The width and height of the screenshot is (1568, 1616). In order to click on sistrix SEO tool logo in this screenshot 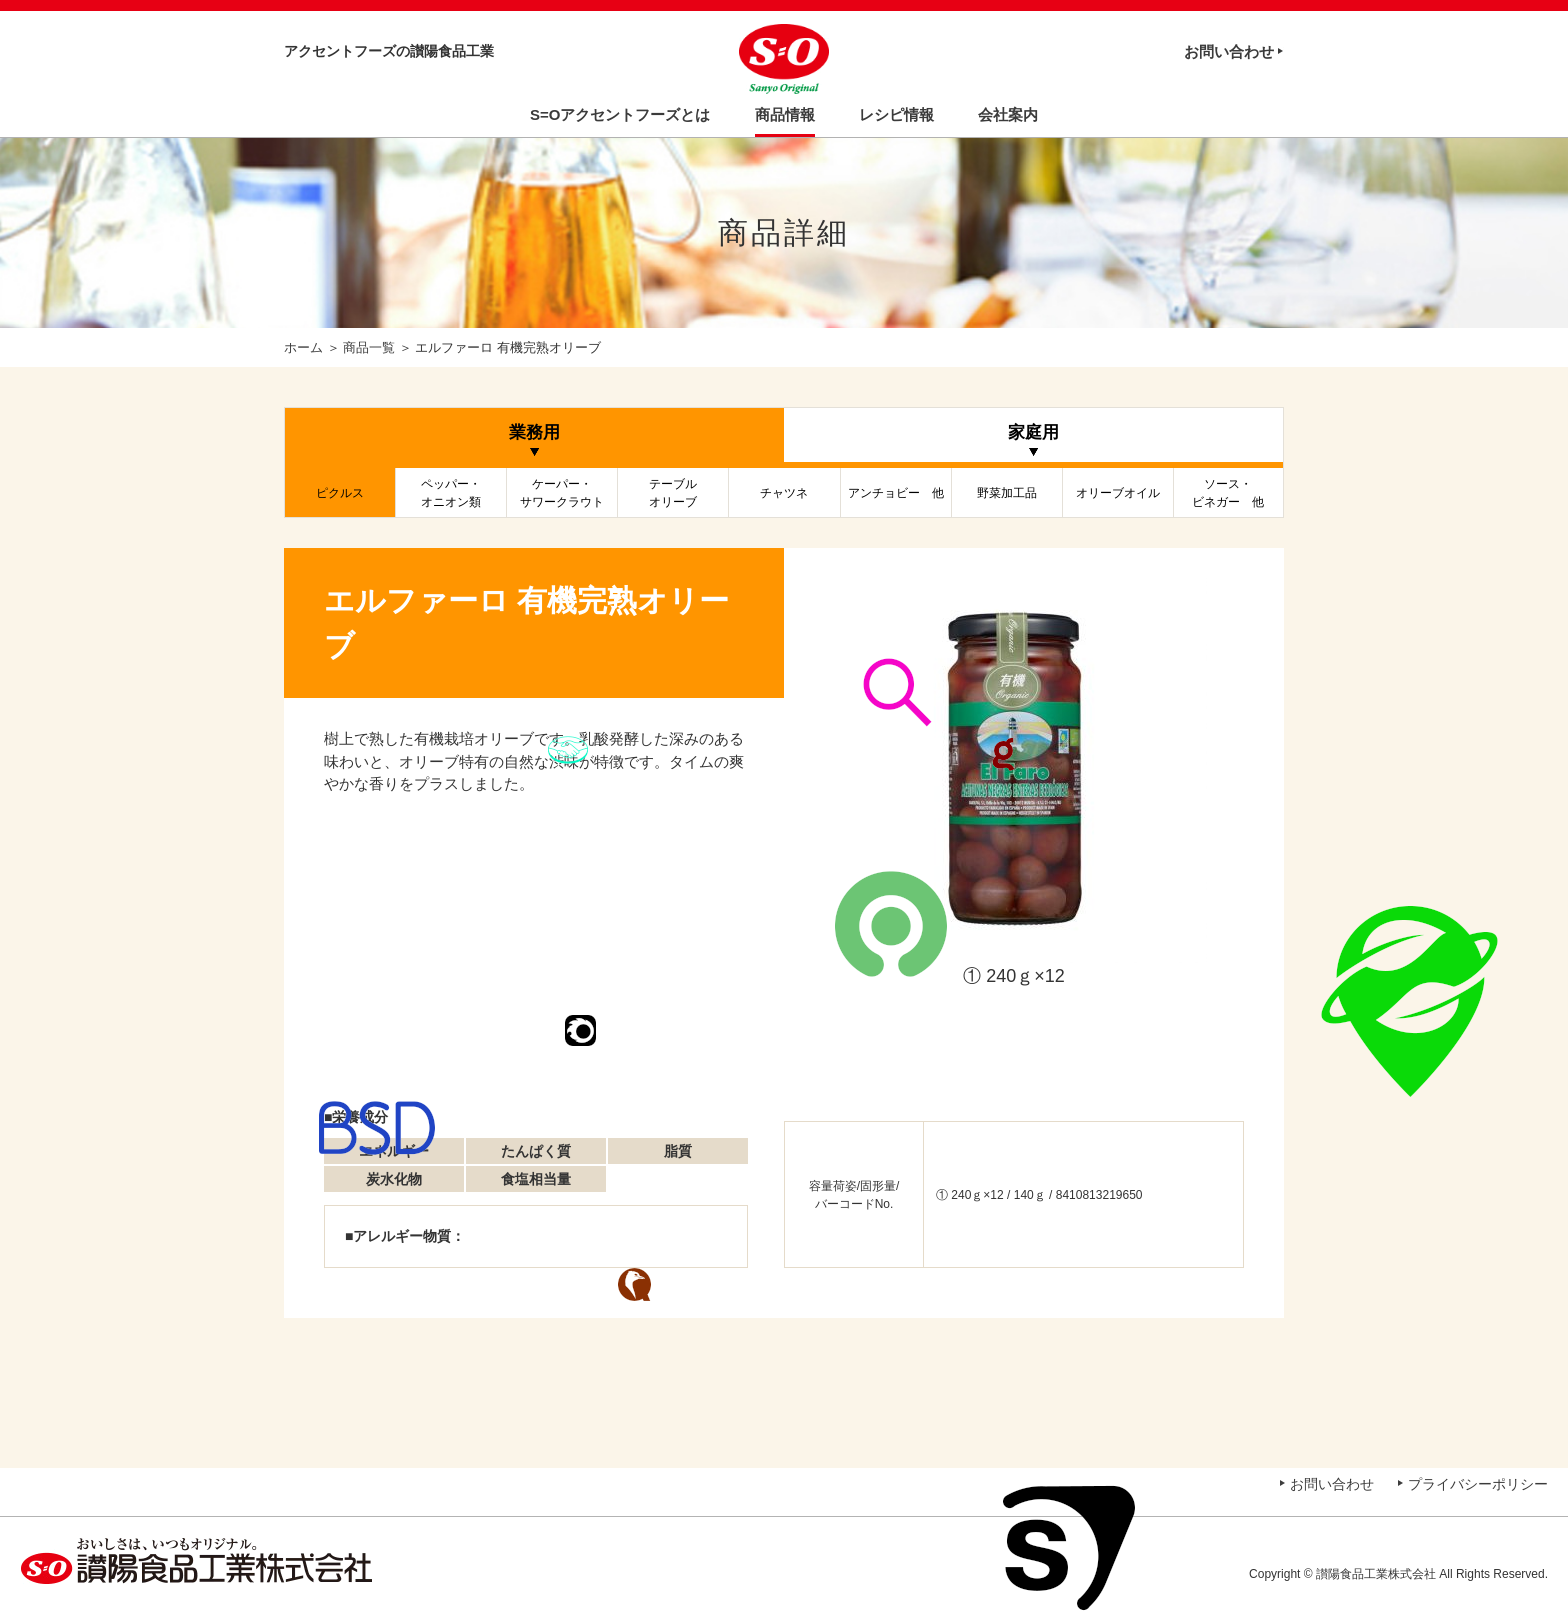, I will do `click(897, 692)`.